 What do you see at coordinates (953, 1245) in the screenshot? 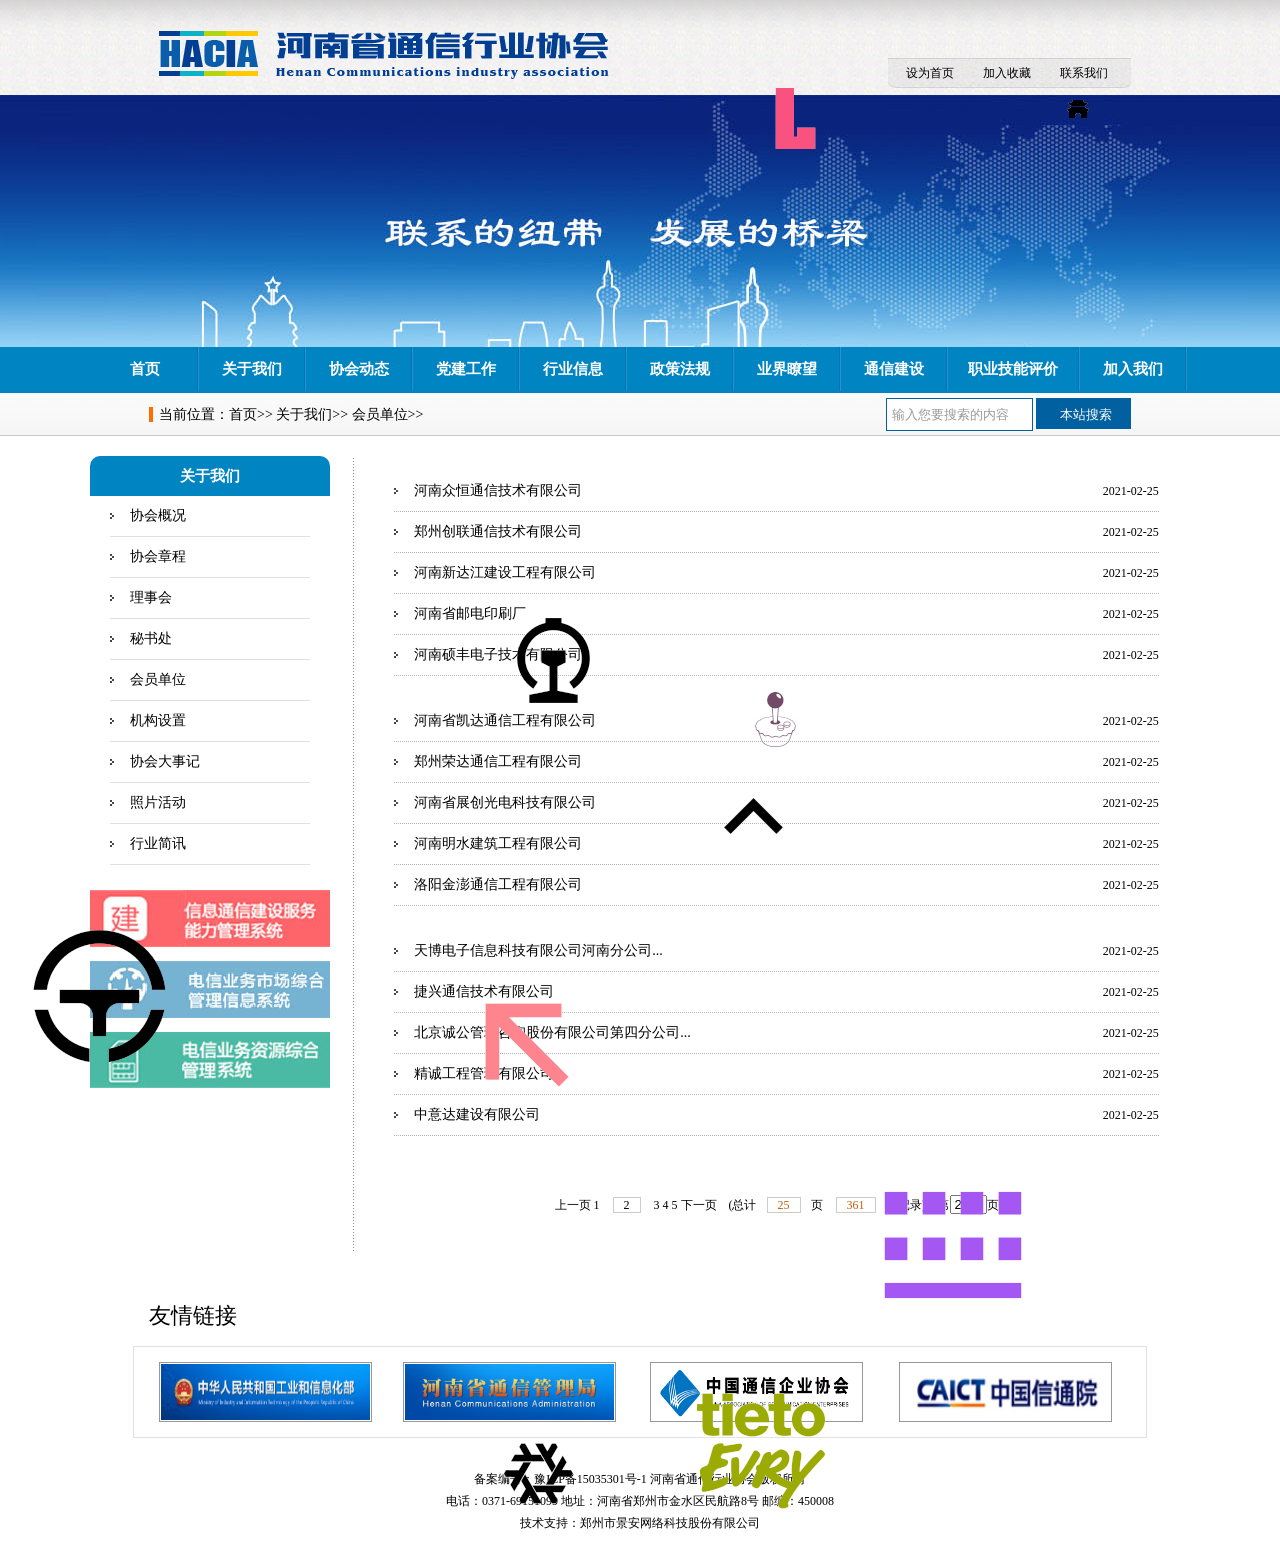
I see `open the on-screen keyboard` at bounding box center [953, 1245].